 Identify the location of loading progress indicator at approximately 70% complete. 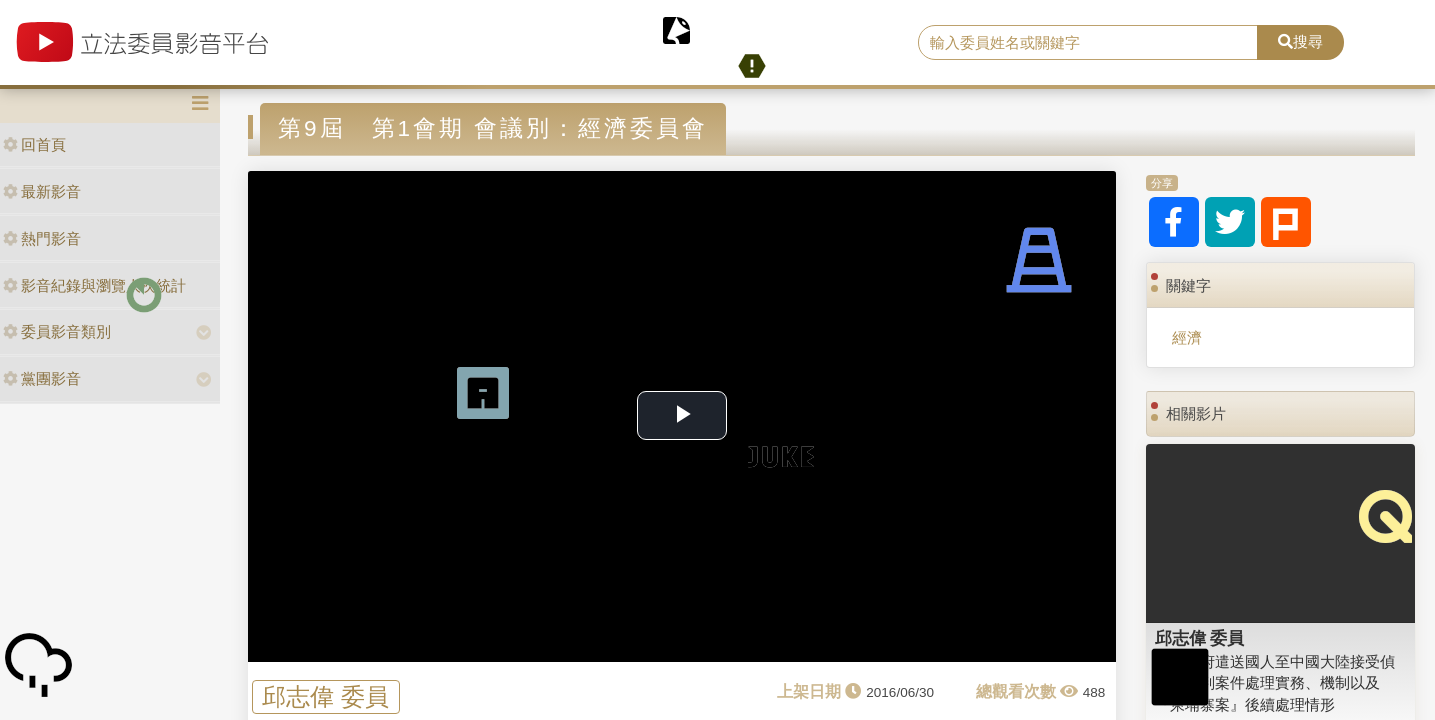
(144, 295).